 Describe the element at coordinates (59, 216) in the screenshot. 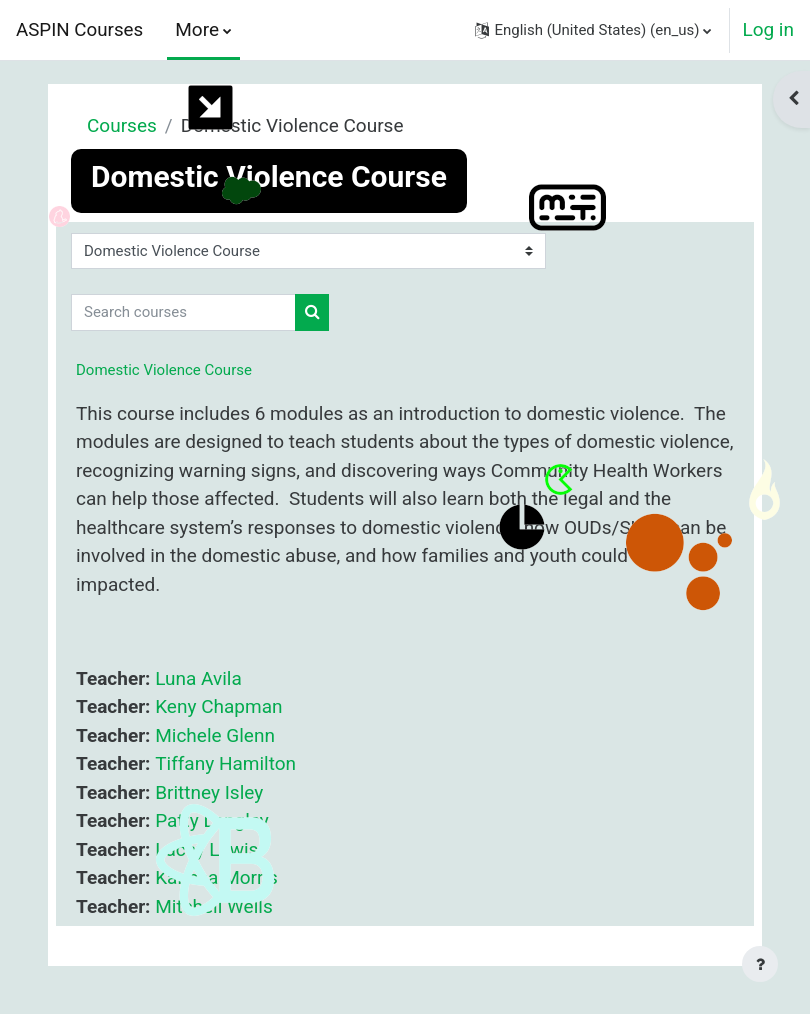

I see `yarn package manager logo` at that location.